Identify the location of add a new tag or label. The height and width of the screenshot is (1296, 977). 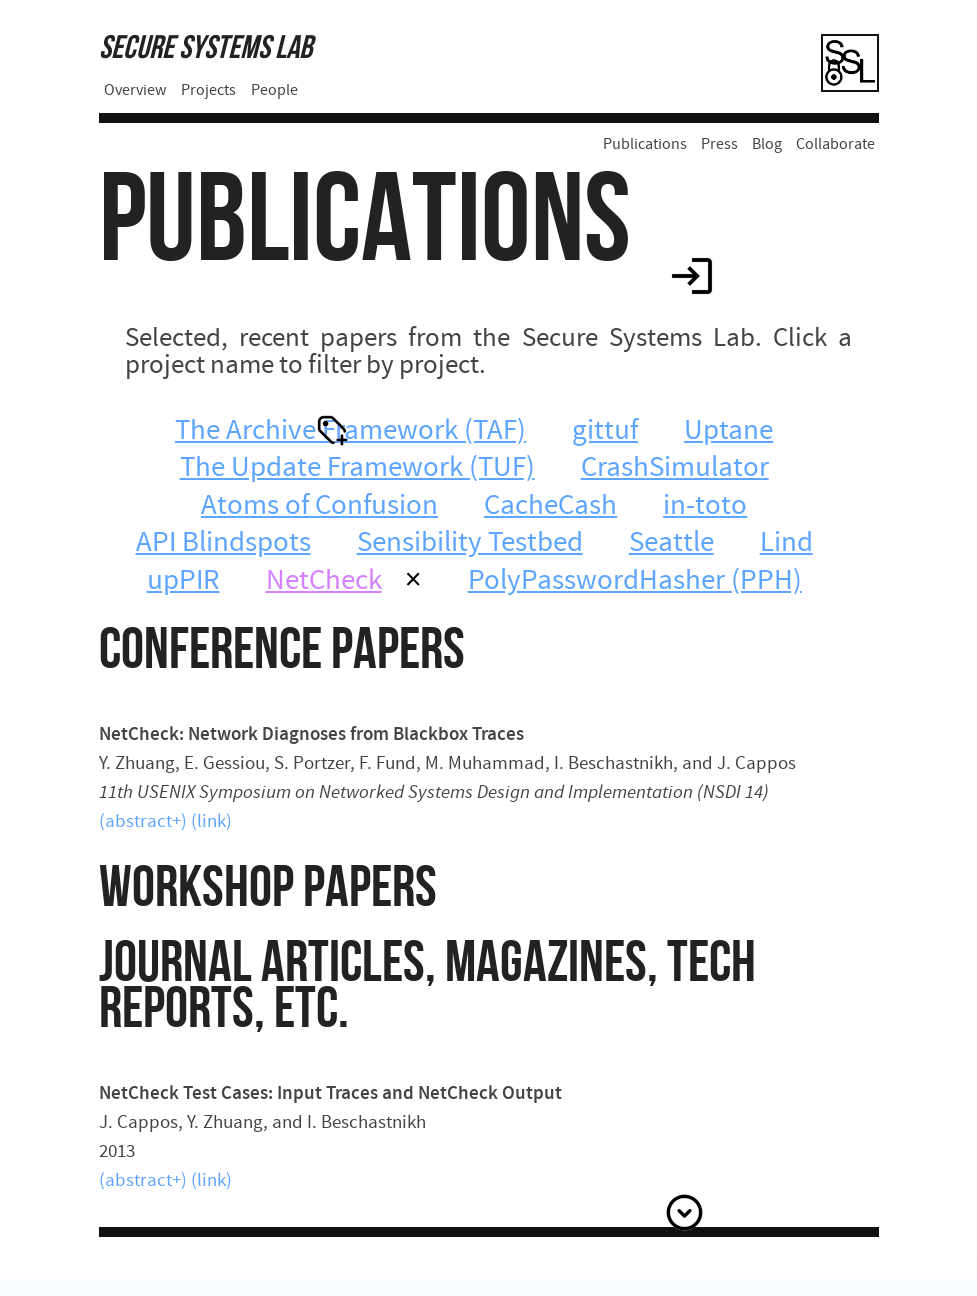
(332, 430).